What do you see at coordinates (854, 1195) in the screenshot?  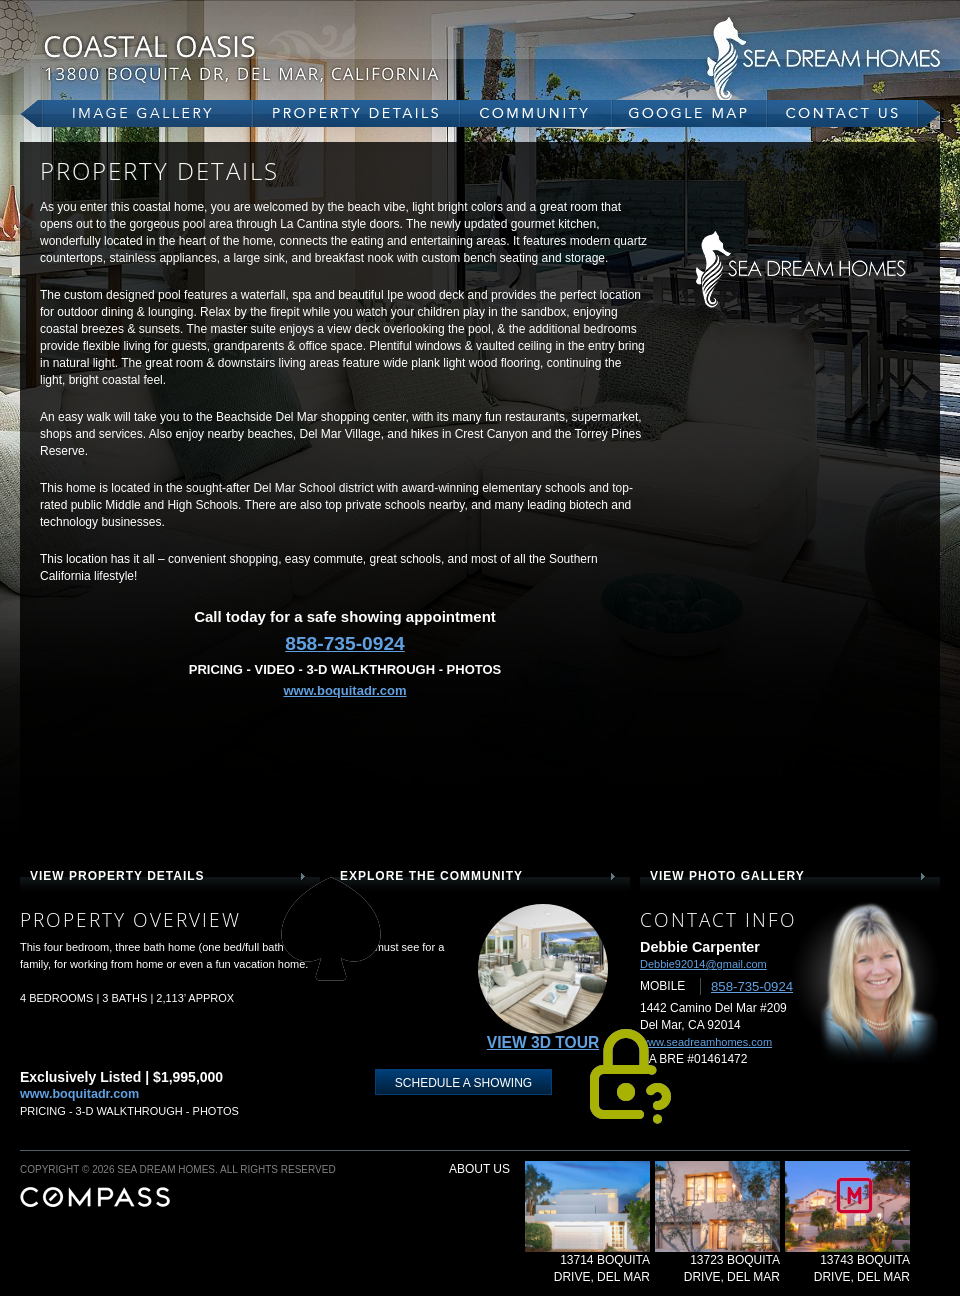 I see `select medium size option` at bounding box center [854, 1195].